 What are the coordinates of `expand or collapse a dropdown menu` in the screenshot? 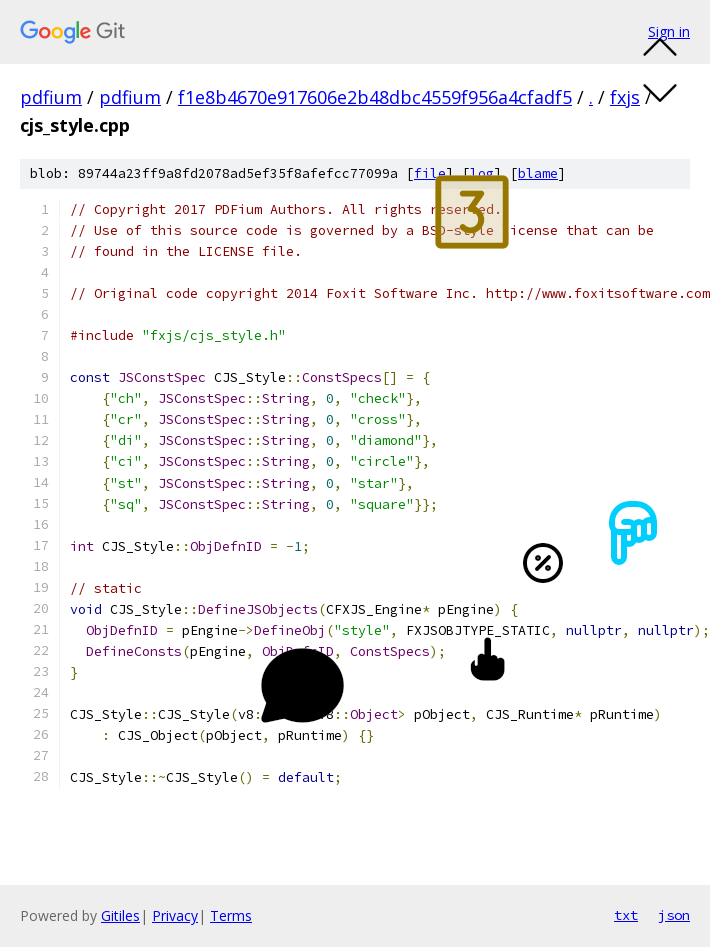 It's located at (660, 70).